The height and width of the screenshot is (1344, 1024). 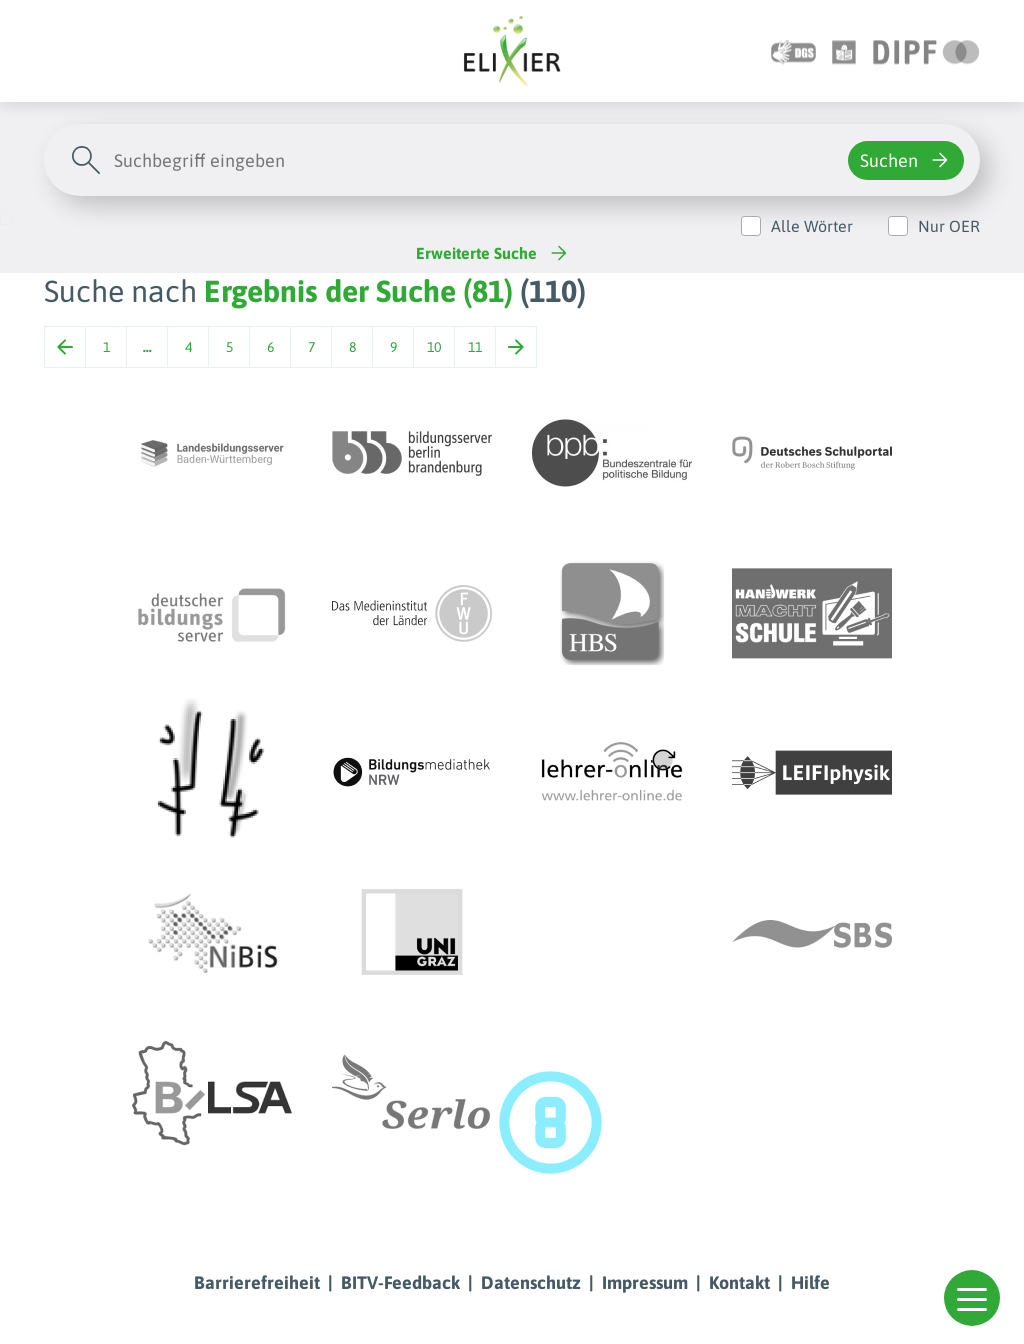 What do you see at coordinates (550, 1122) in the screenshot?
I see `indicates step 8 in a multi-step process` at bounding box center [550, 1122].